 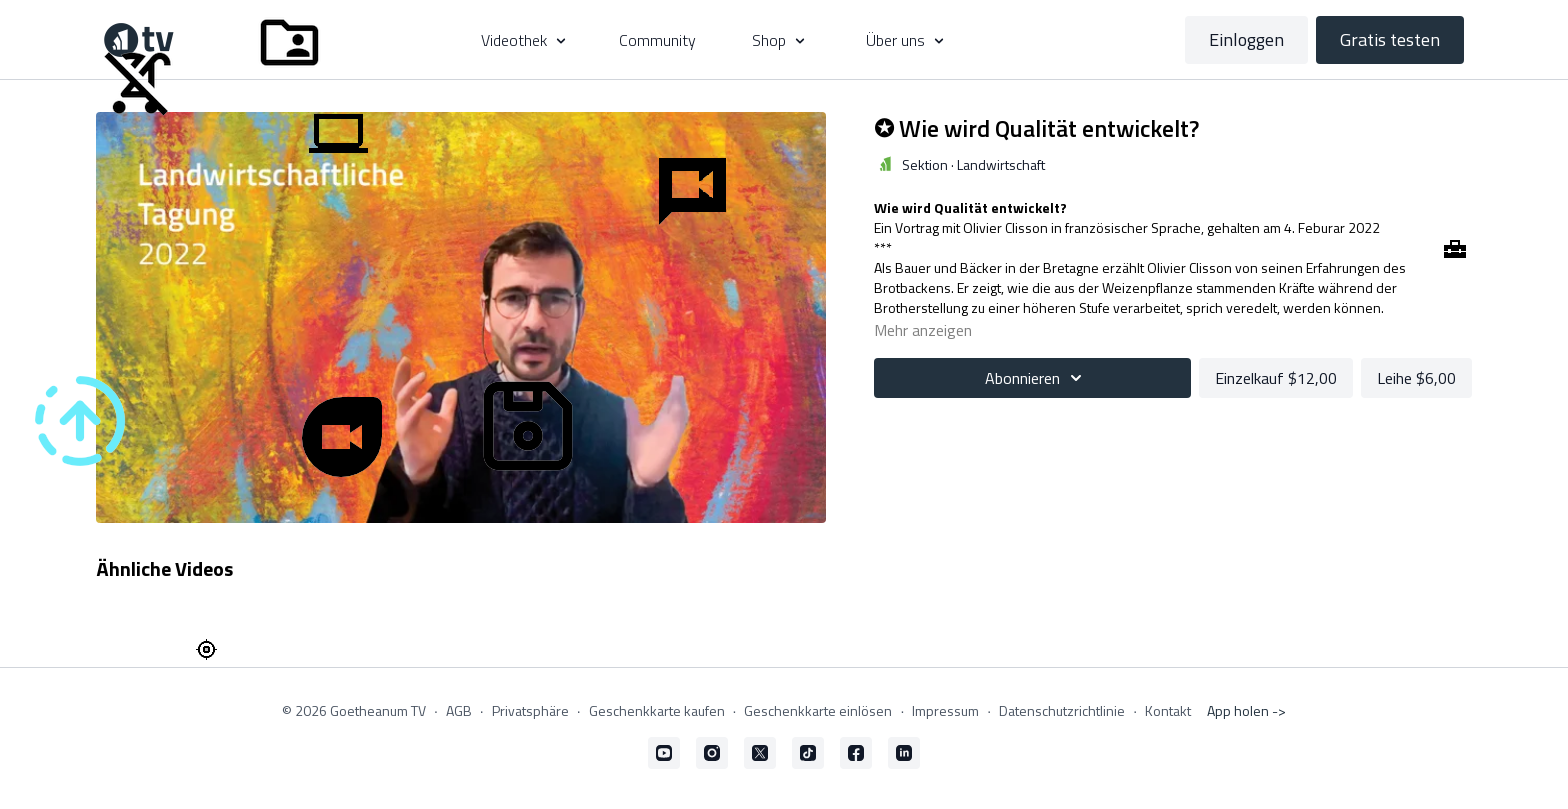 What do you see at coordinates (206, 649) in the screenshot?
I see `center map on your current location` at bounding box center [206, 649].